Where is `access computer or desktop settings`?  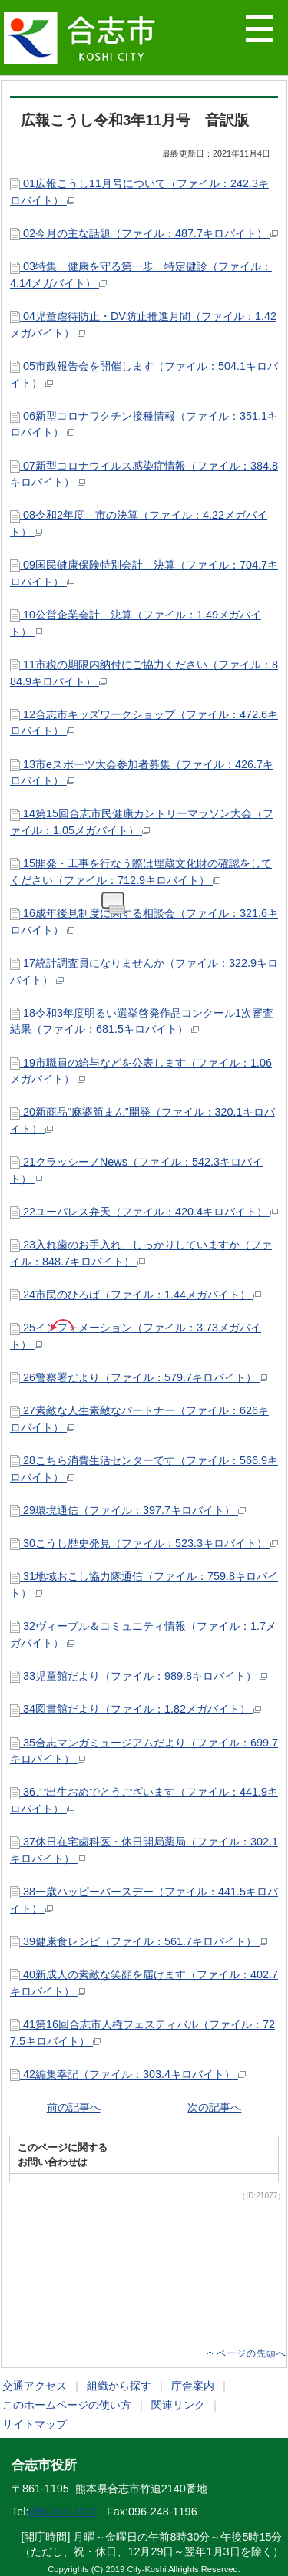 access computer or desktop settings is located at coordinates (113, 902).